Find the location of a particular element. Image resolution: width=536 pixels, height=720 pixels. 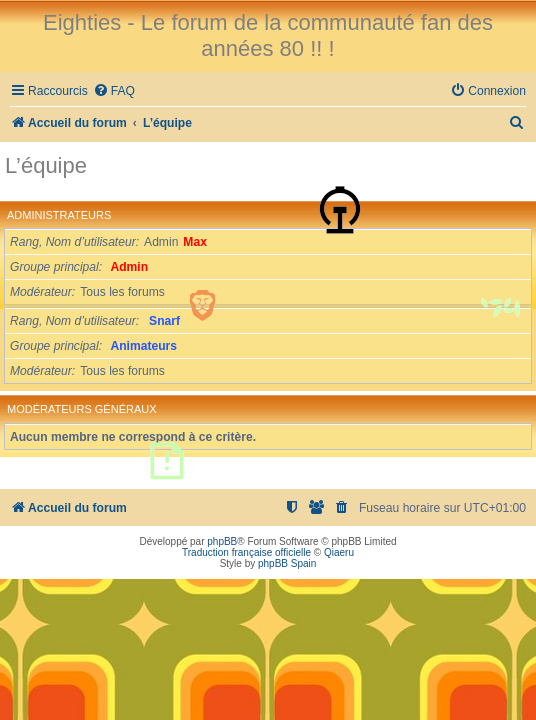

open brave browser is located at coordinates (202, 305).